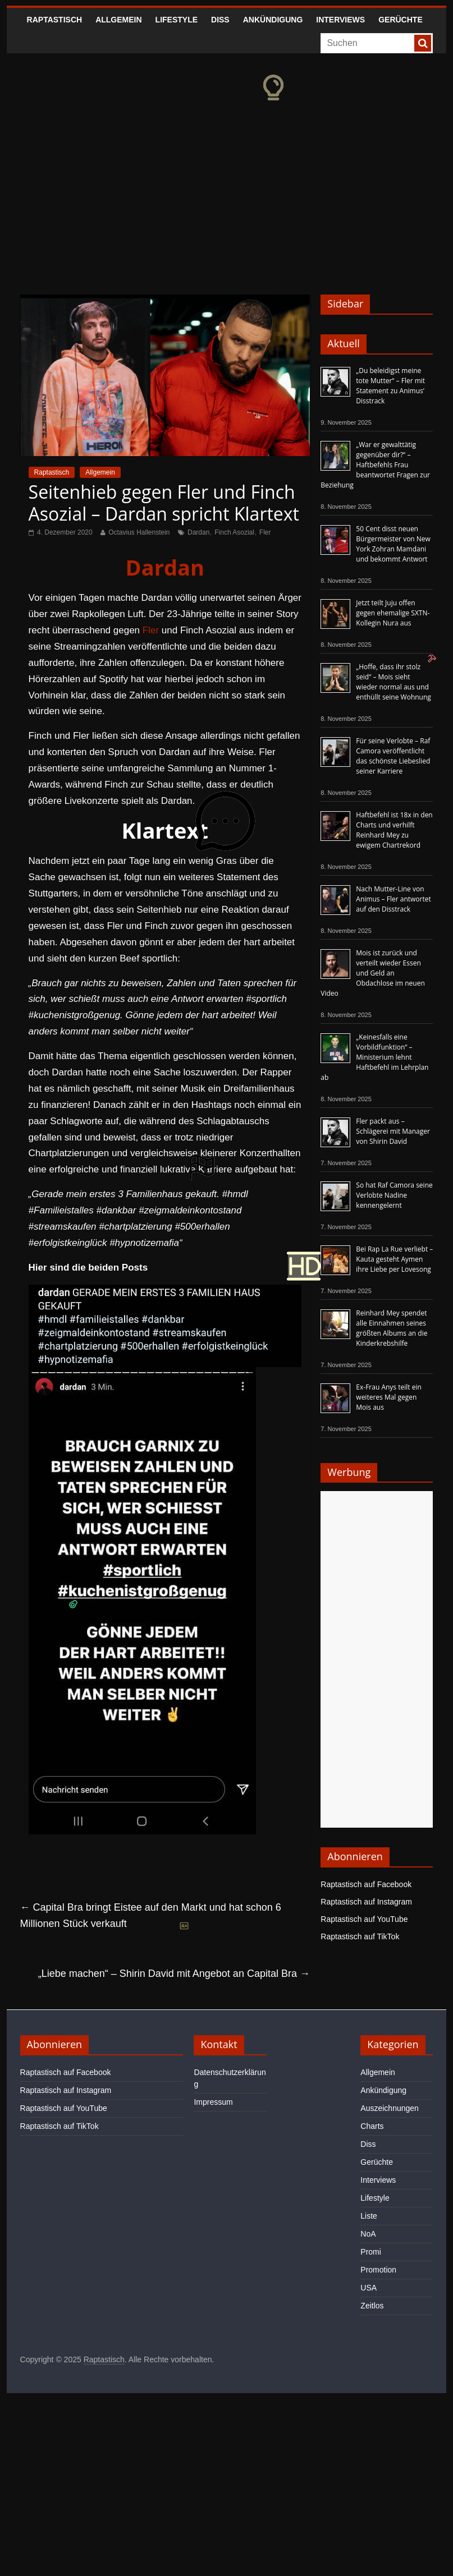 Image resolution: width=453 pixels, height=2576 pixels. What do you see at coordinates (273, 88) in the screenshot?
I see `access tips or helpful suggestions` at bounding box center [273, 88].